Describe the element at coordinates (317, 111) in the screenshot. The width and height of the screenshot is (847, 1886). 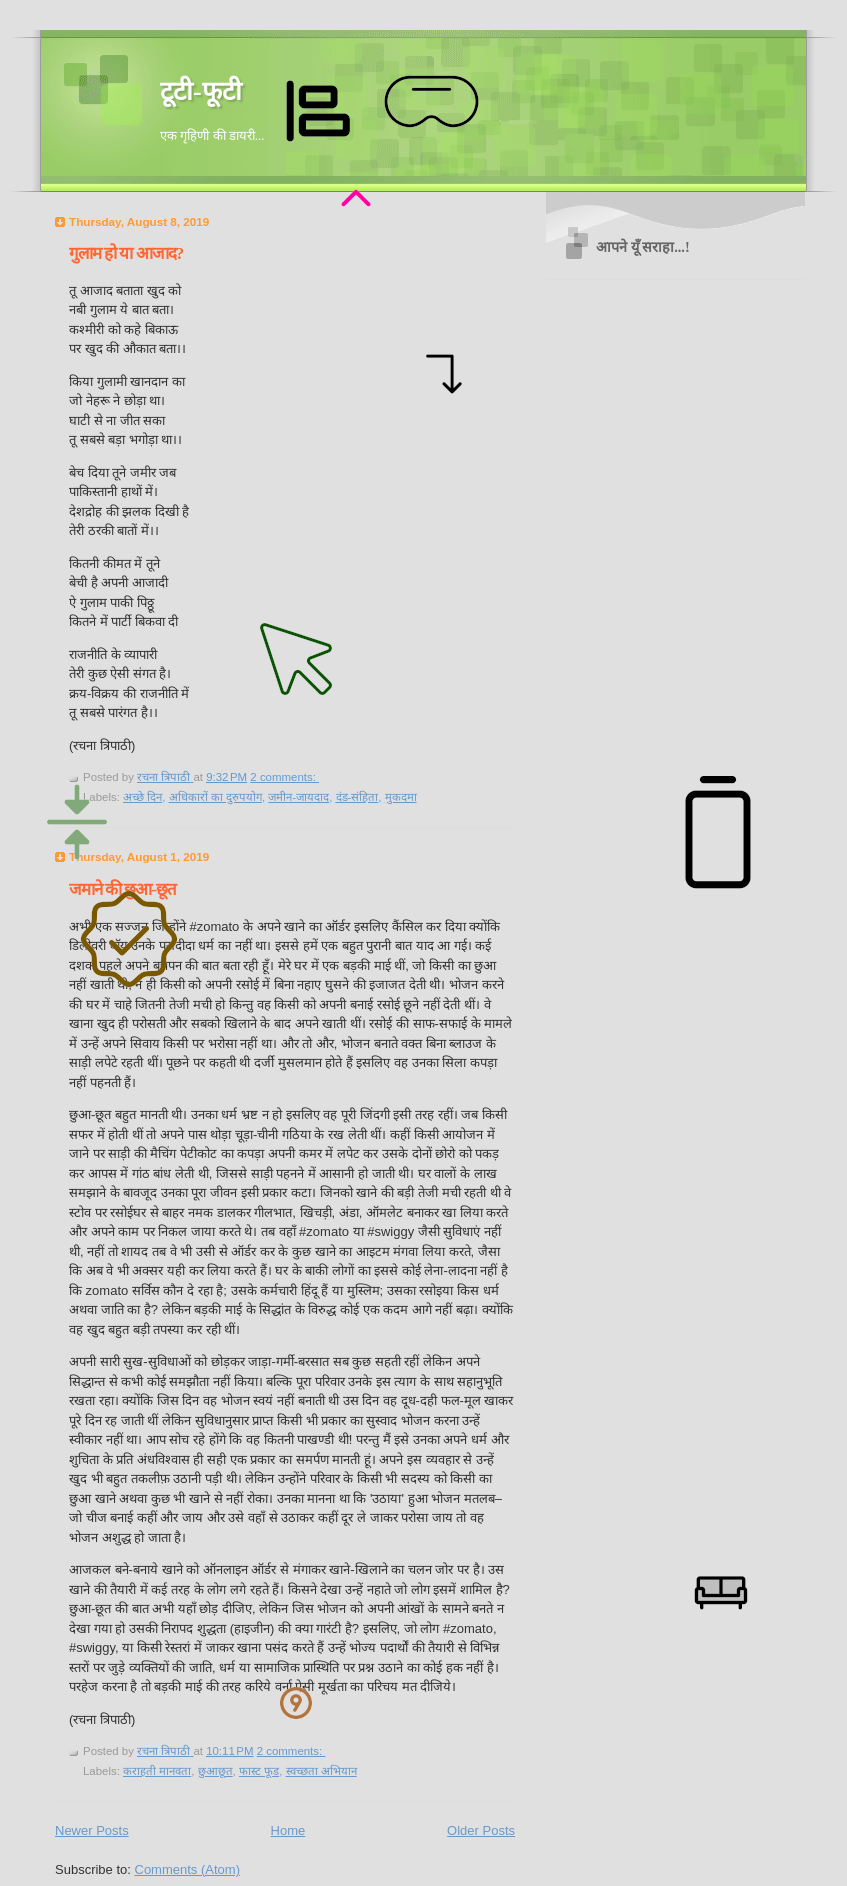
I see `align text to the left` at that location.